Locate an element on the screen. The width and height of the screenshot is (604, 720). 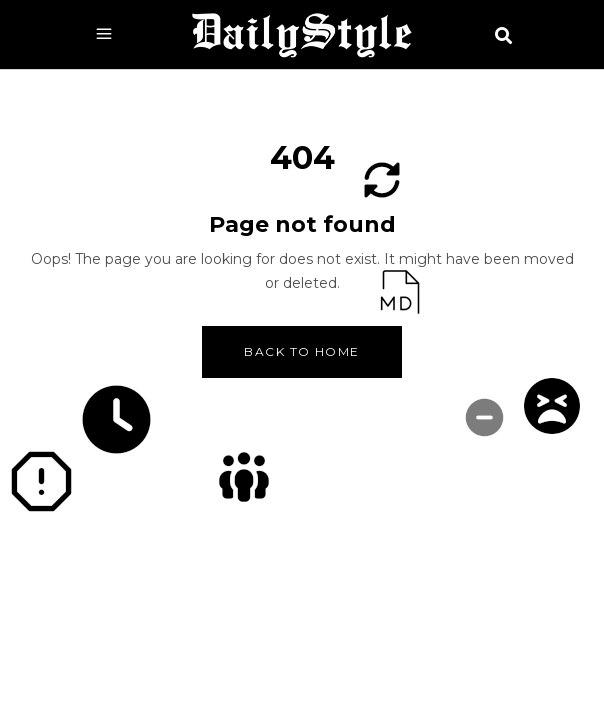
indicates user fatigue or exhaustion status is located at coordinates (552, 406).